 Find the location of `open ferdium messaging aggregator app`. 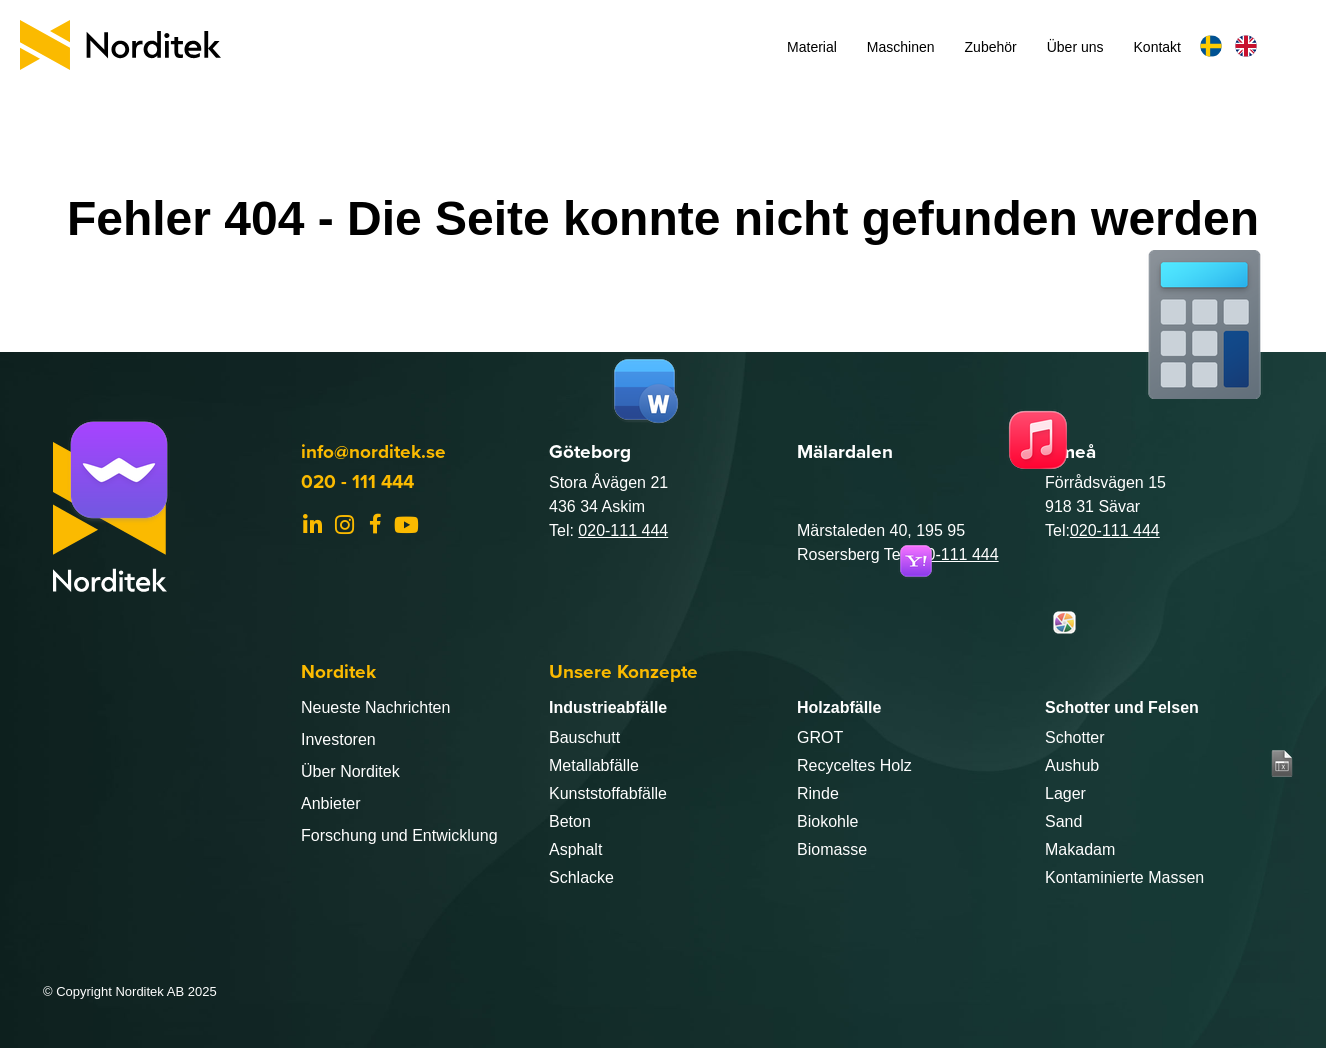

open ferdium messaging aggregator app is located at coordinates (119, 470).